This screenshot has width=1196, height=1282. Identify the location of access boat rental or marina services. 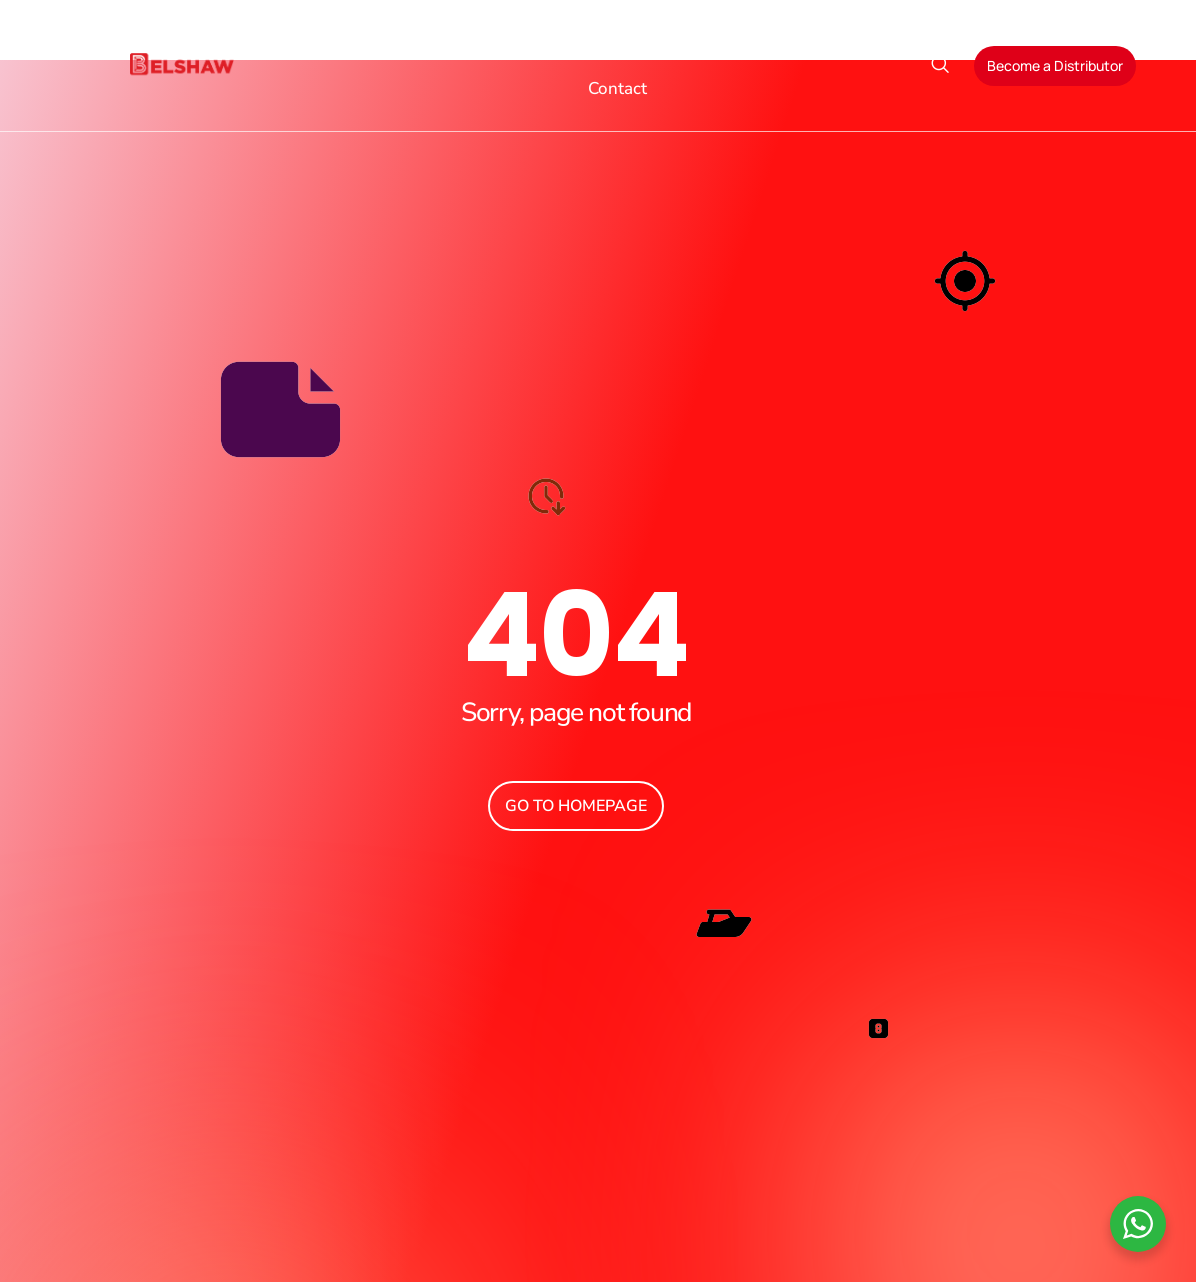
(724, 922).